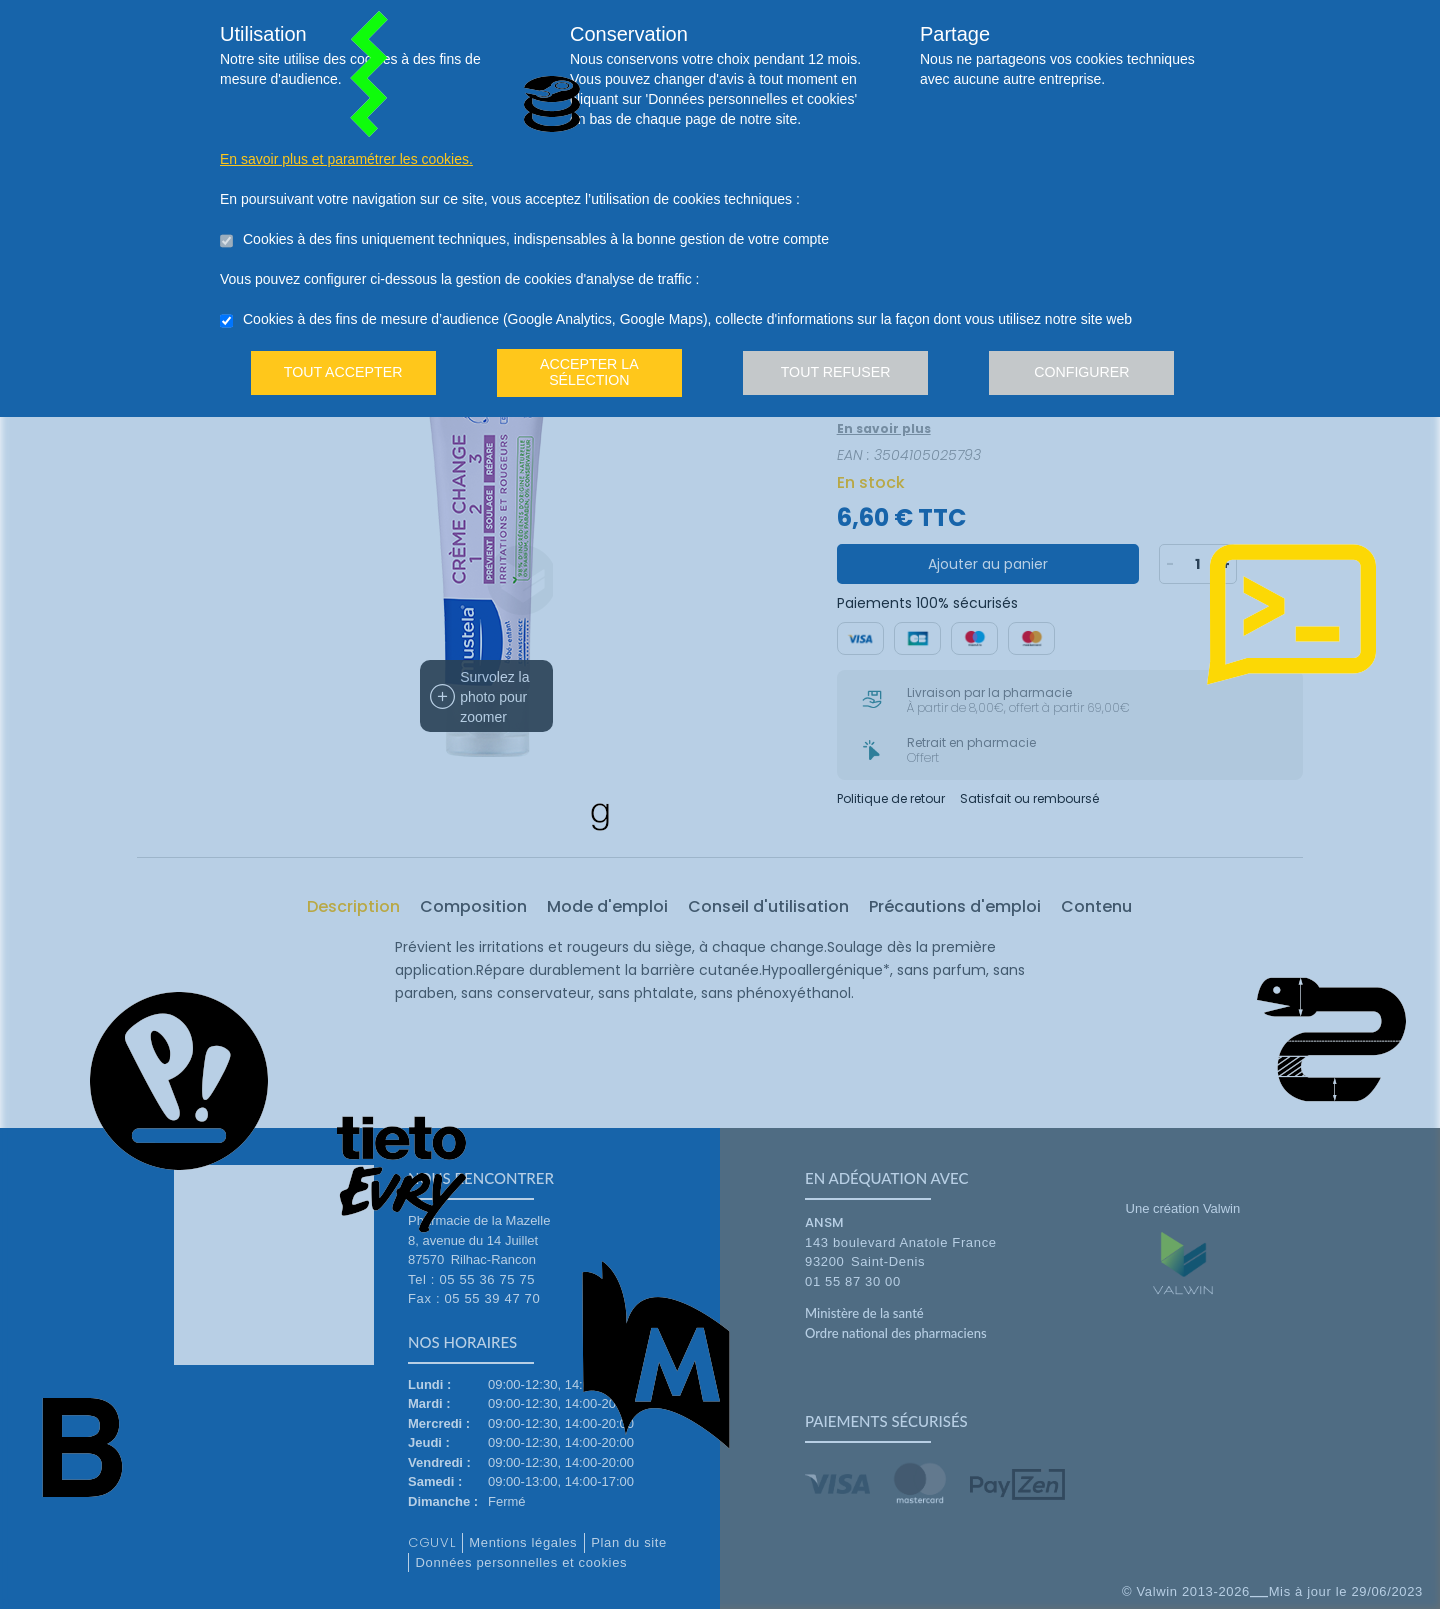  Describe the element at coordinates (401, 1174) in the screenshot. I see `visit Tietoevry website or services` at that location.